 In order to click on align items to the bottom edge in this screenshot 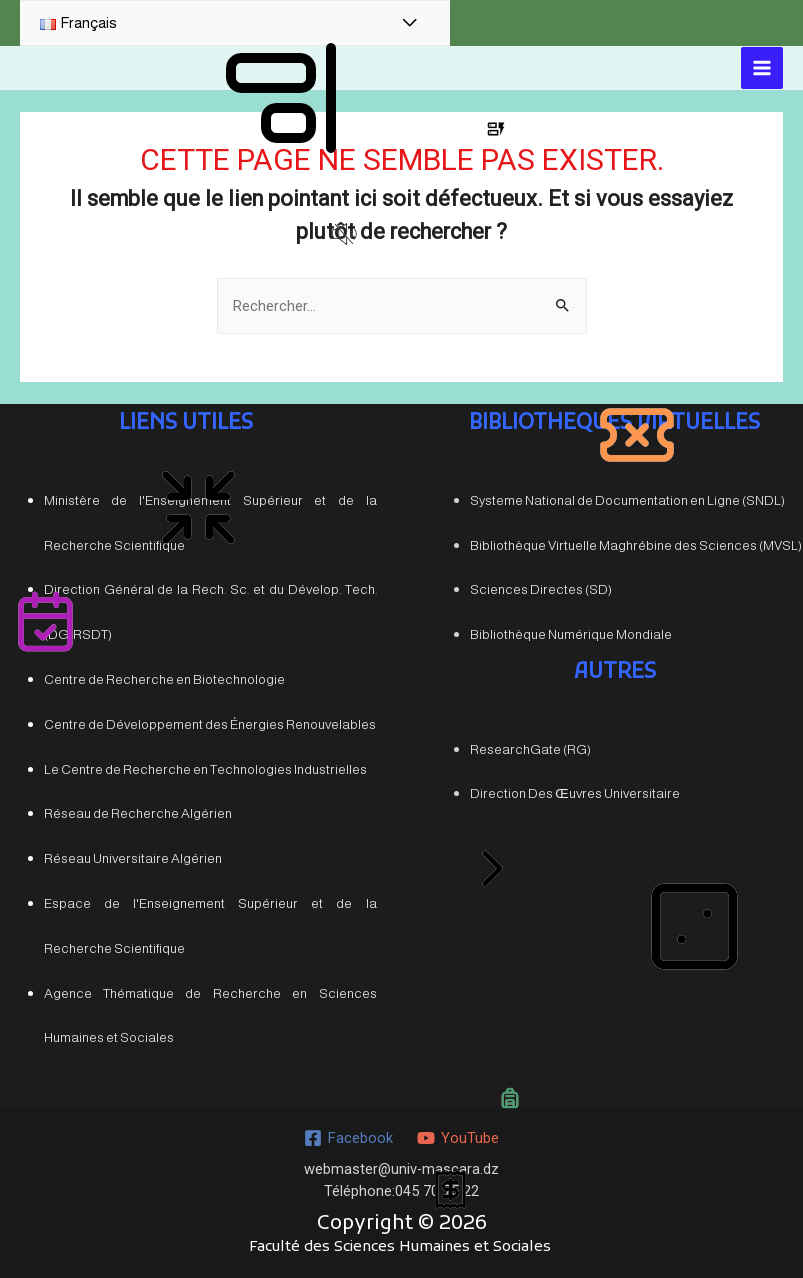, I will do `click(281, 98)`.